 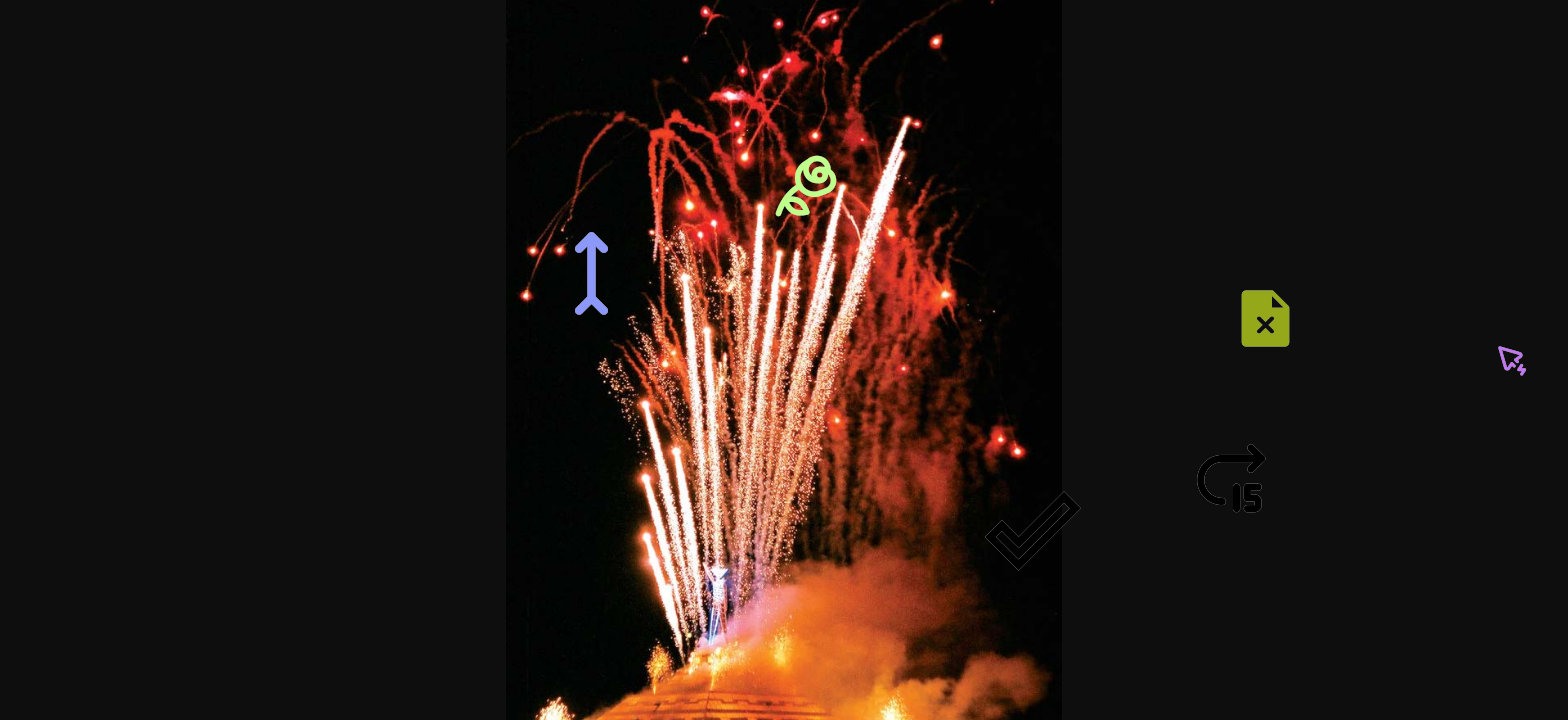 I want to click on scroll to top of page, so click(x=591, y=273).